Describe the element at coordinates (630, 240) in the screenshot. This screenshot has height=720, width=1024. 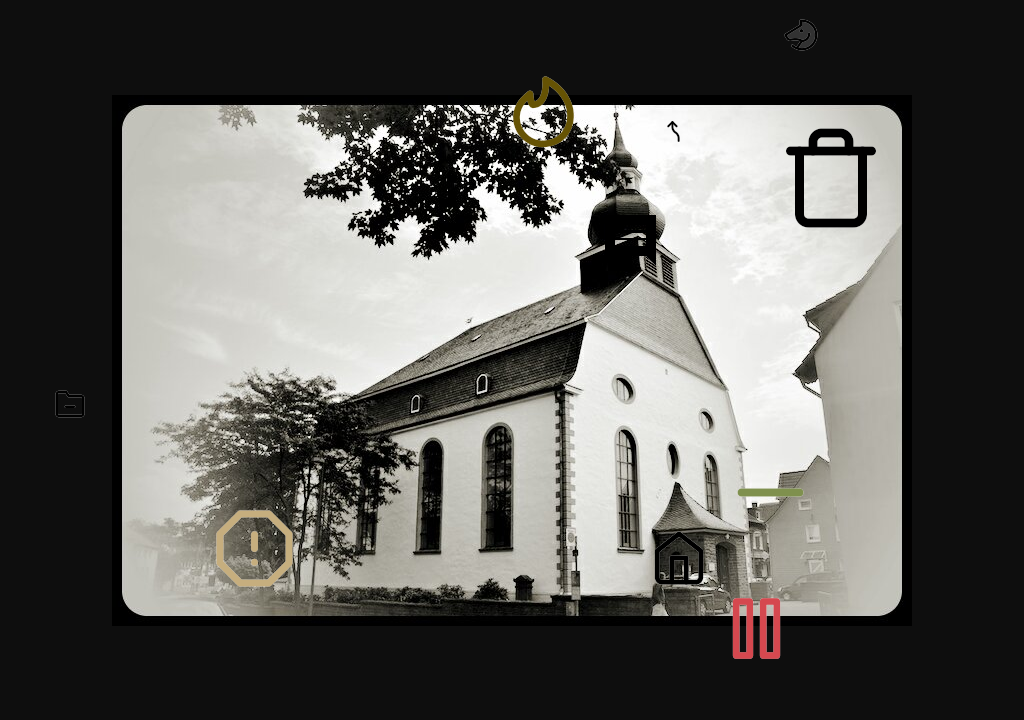
I see `add a comment to the document` at that location.